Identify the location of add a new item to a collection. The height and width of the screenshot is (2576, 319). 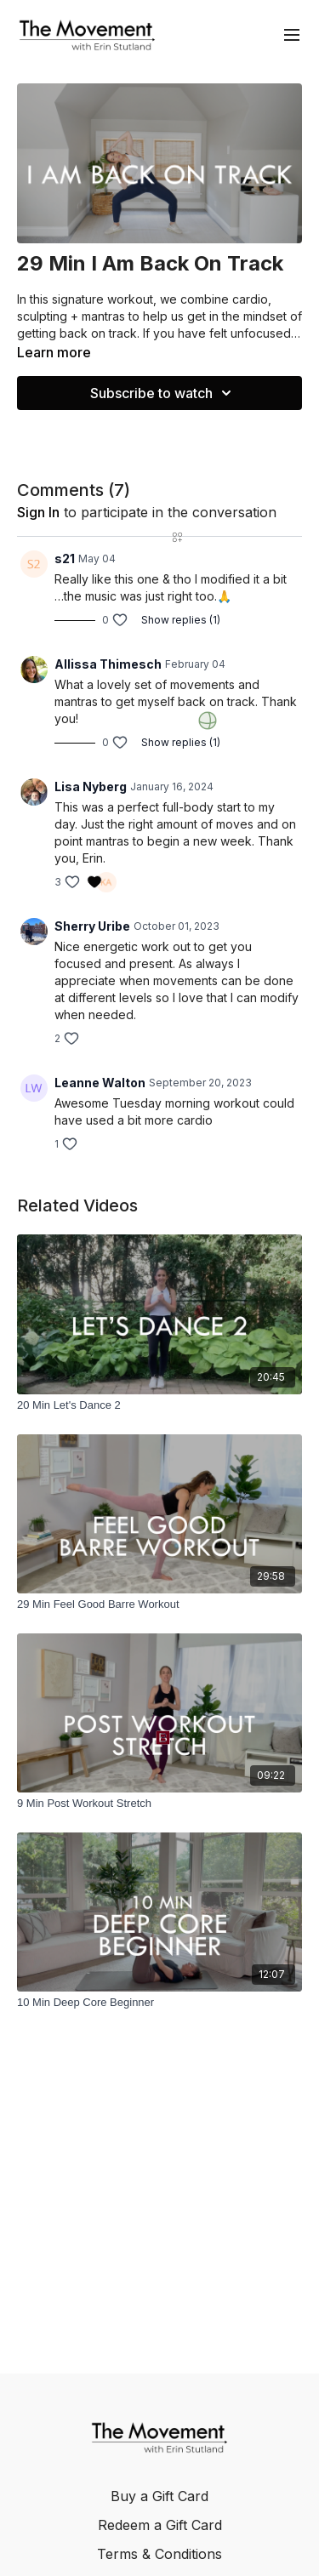
(177, 537).